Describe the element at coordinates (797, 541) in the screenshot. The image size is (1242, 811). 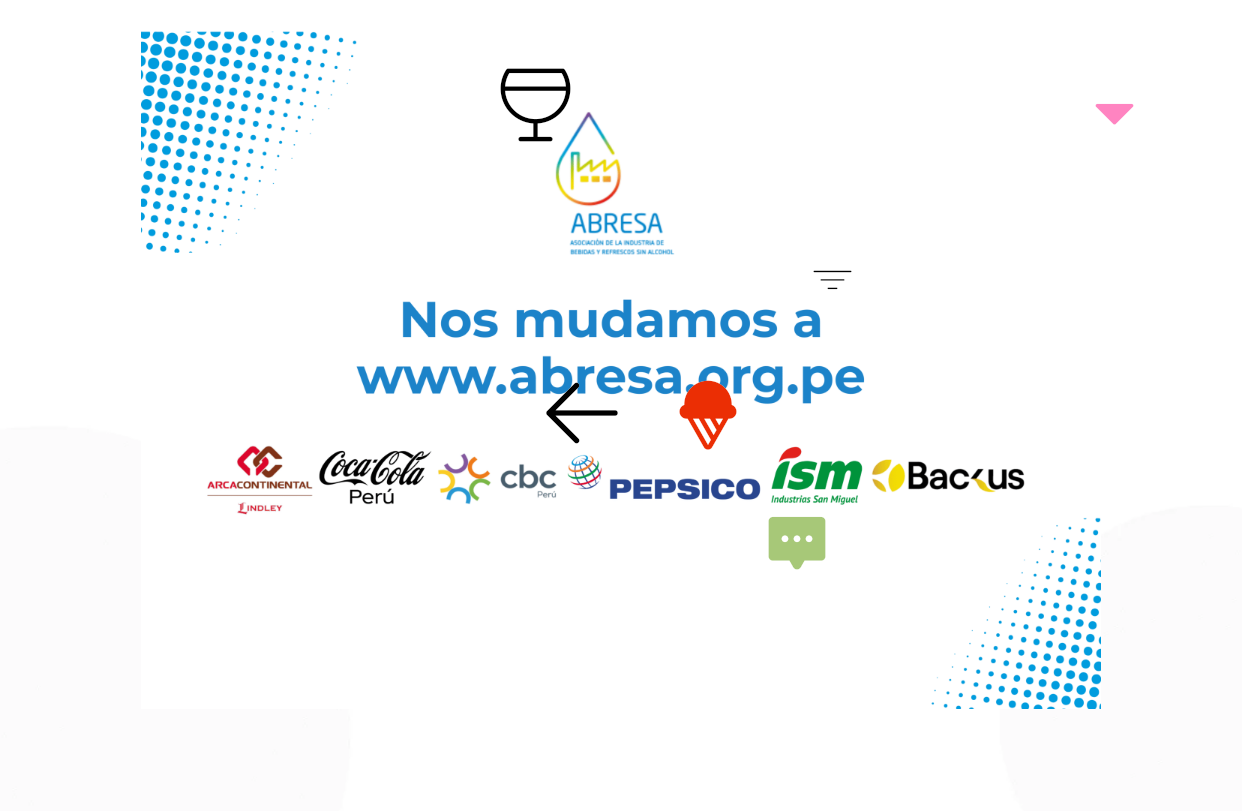
I see `open chat or messaging` at that location.